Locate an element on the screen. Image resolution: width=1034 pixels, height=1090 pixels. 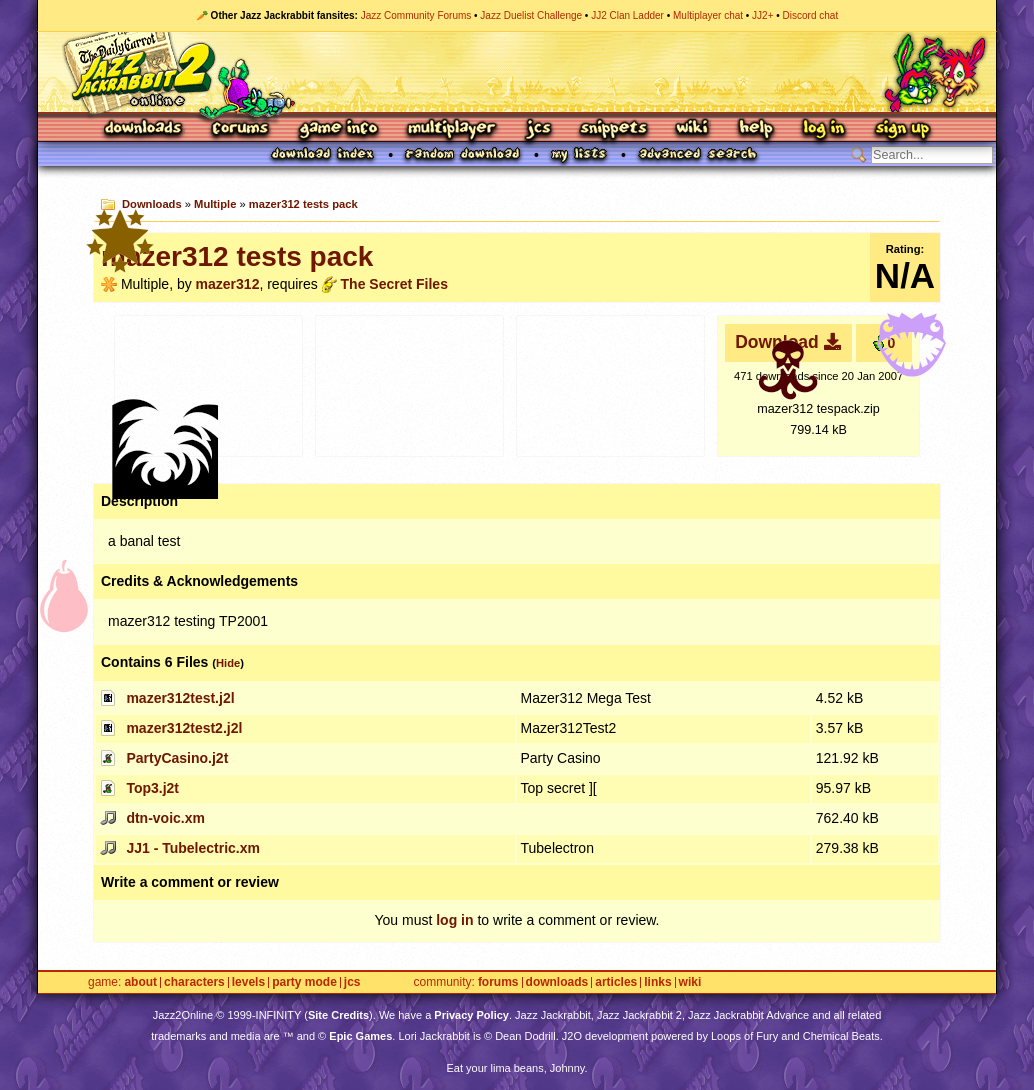
select cthulhu or eldritch horror faction is located at coordinates (788, 370).